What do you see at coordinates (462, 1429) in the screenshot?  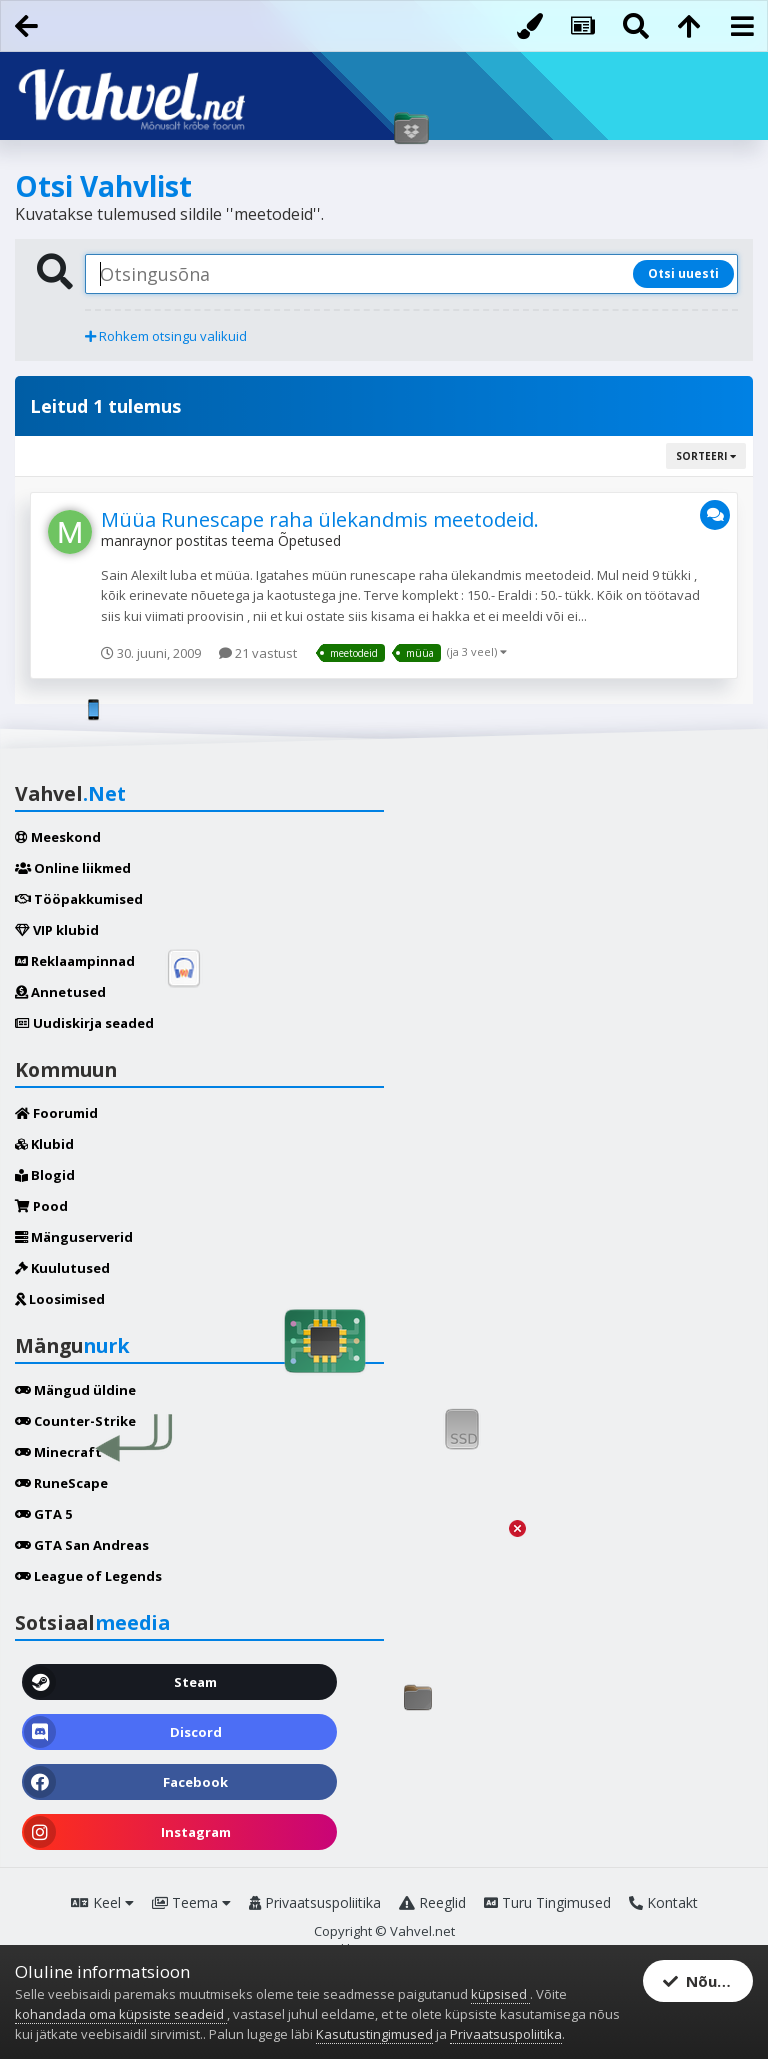 I see `access solid state drive storage` at bounding box center [462, 1429].